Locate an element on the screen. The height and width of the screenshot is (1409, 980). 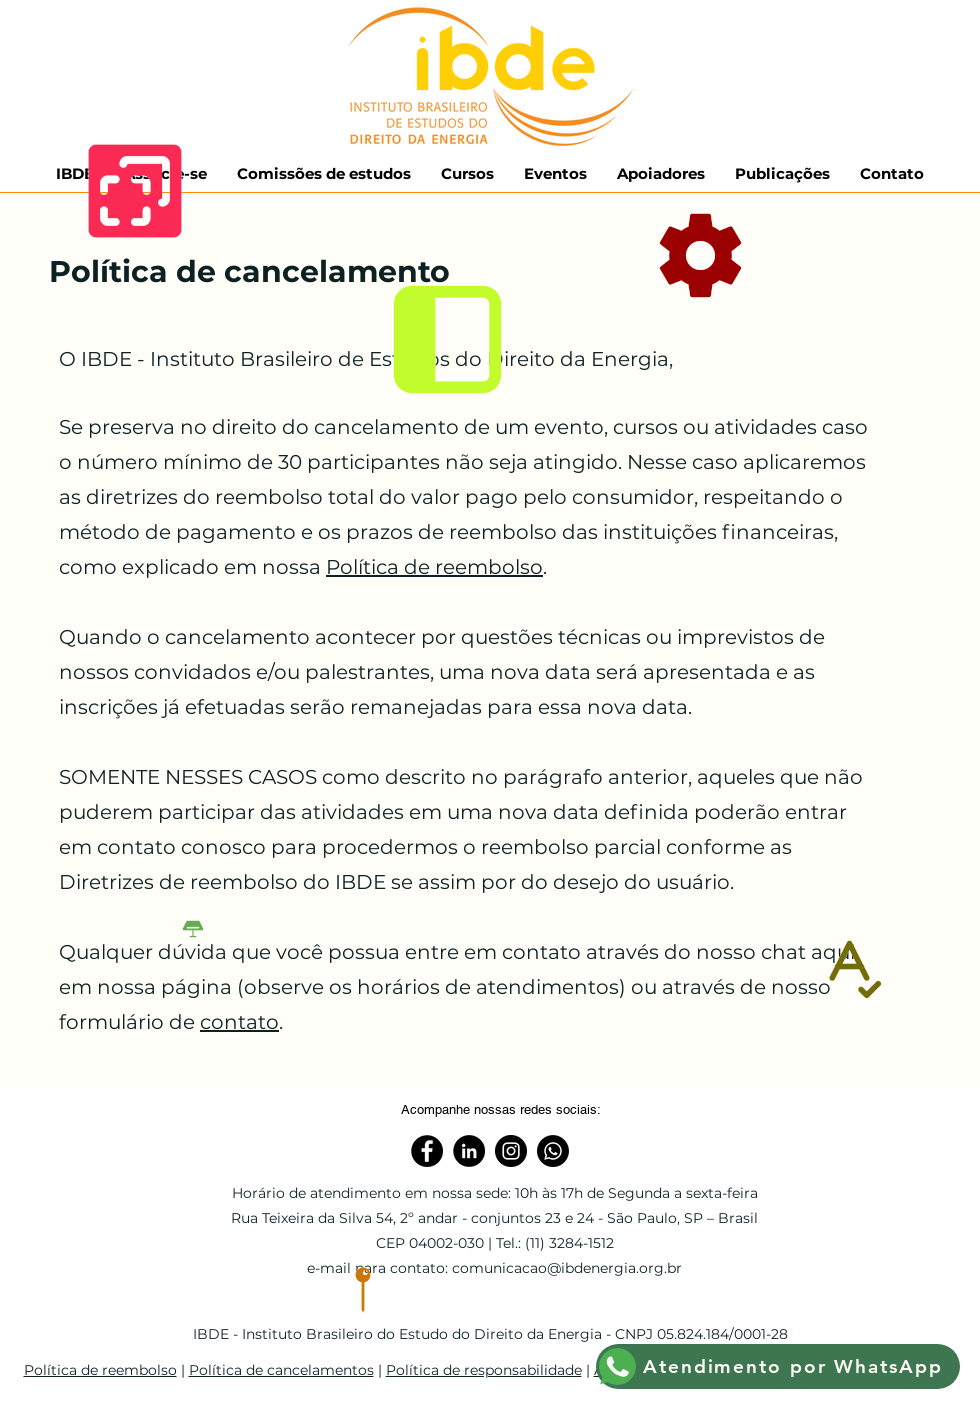
open settings menu is located at coordinates (700, 255).